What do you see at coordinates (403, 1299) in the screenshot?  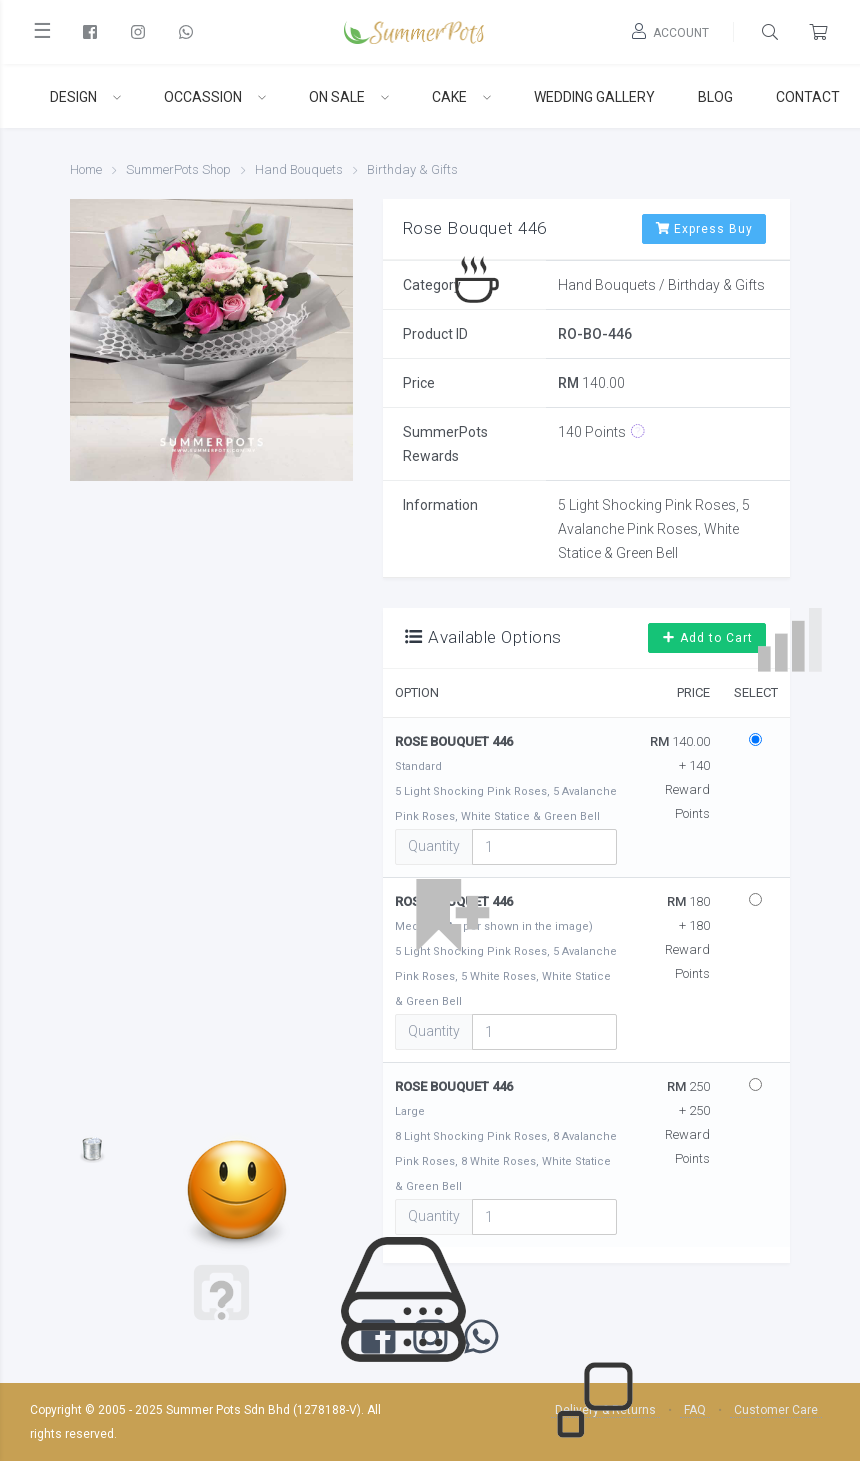 I see `access connected storage drives` at bounding box center [403, 1299].